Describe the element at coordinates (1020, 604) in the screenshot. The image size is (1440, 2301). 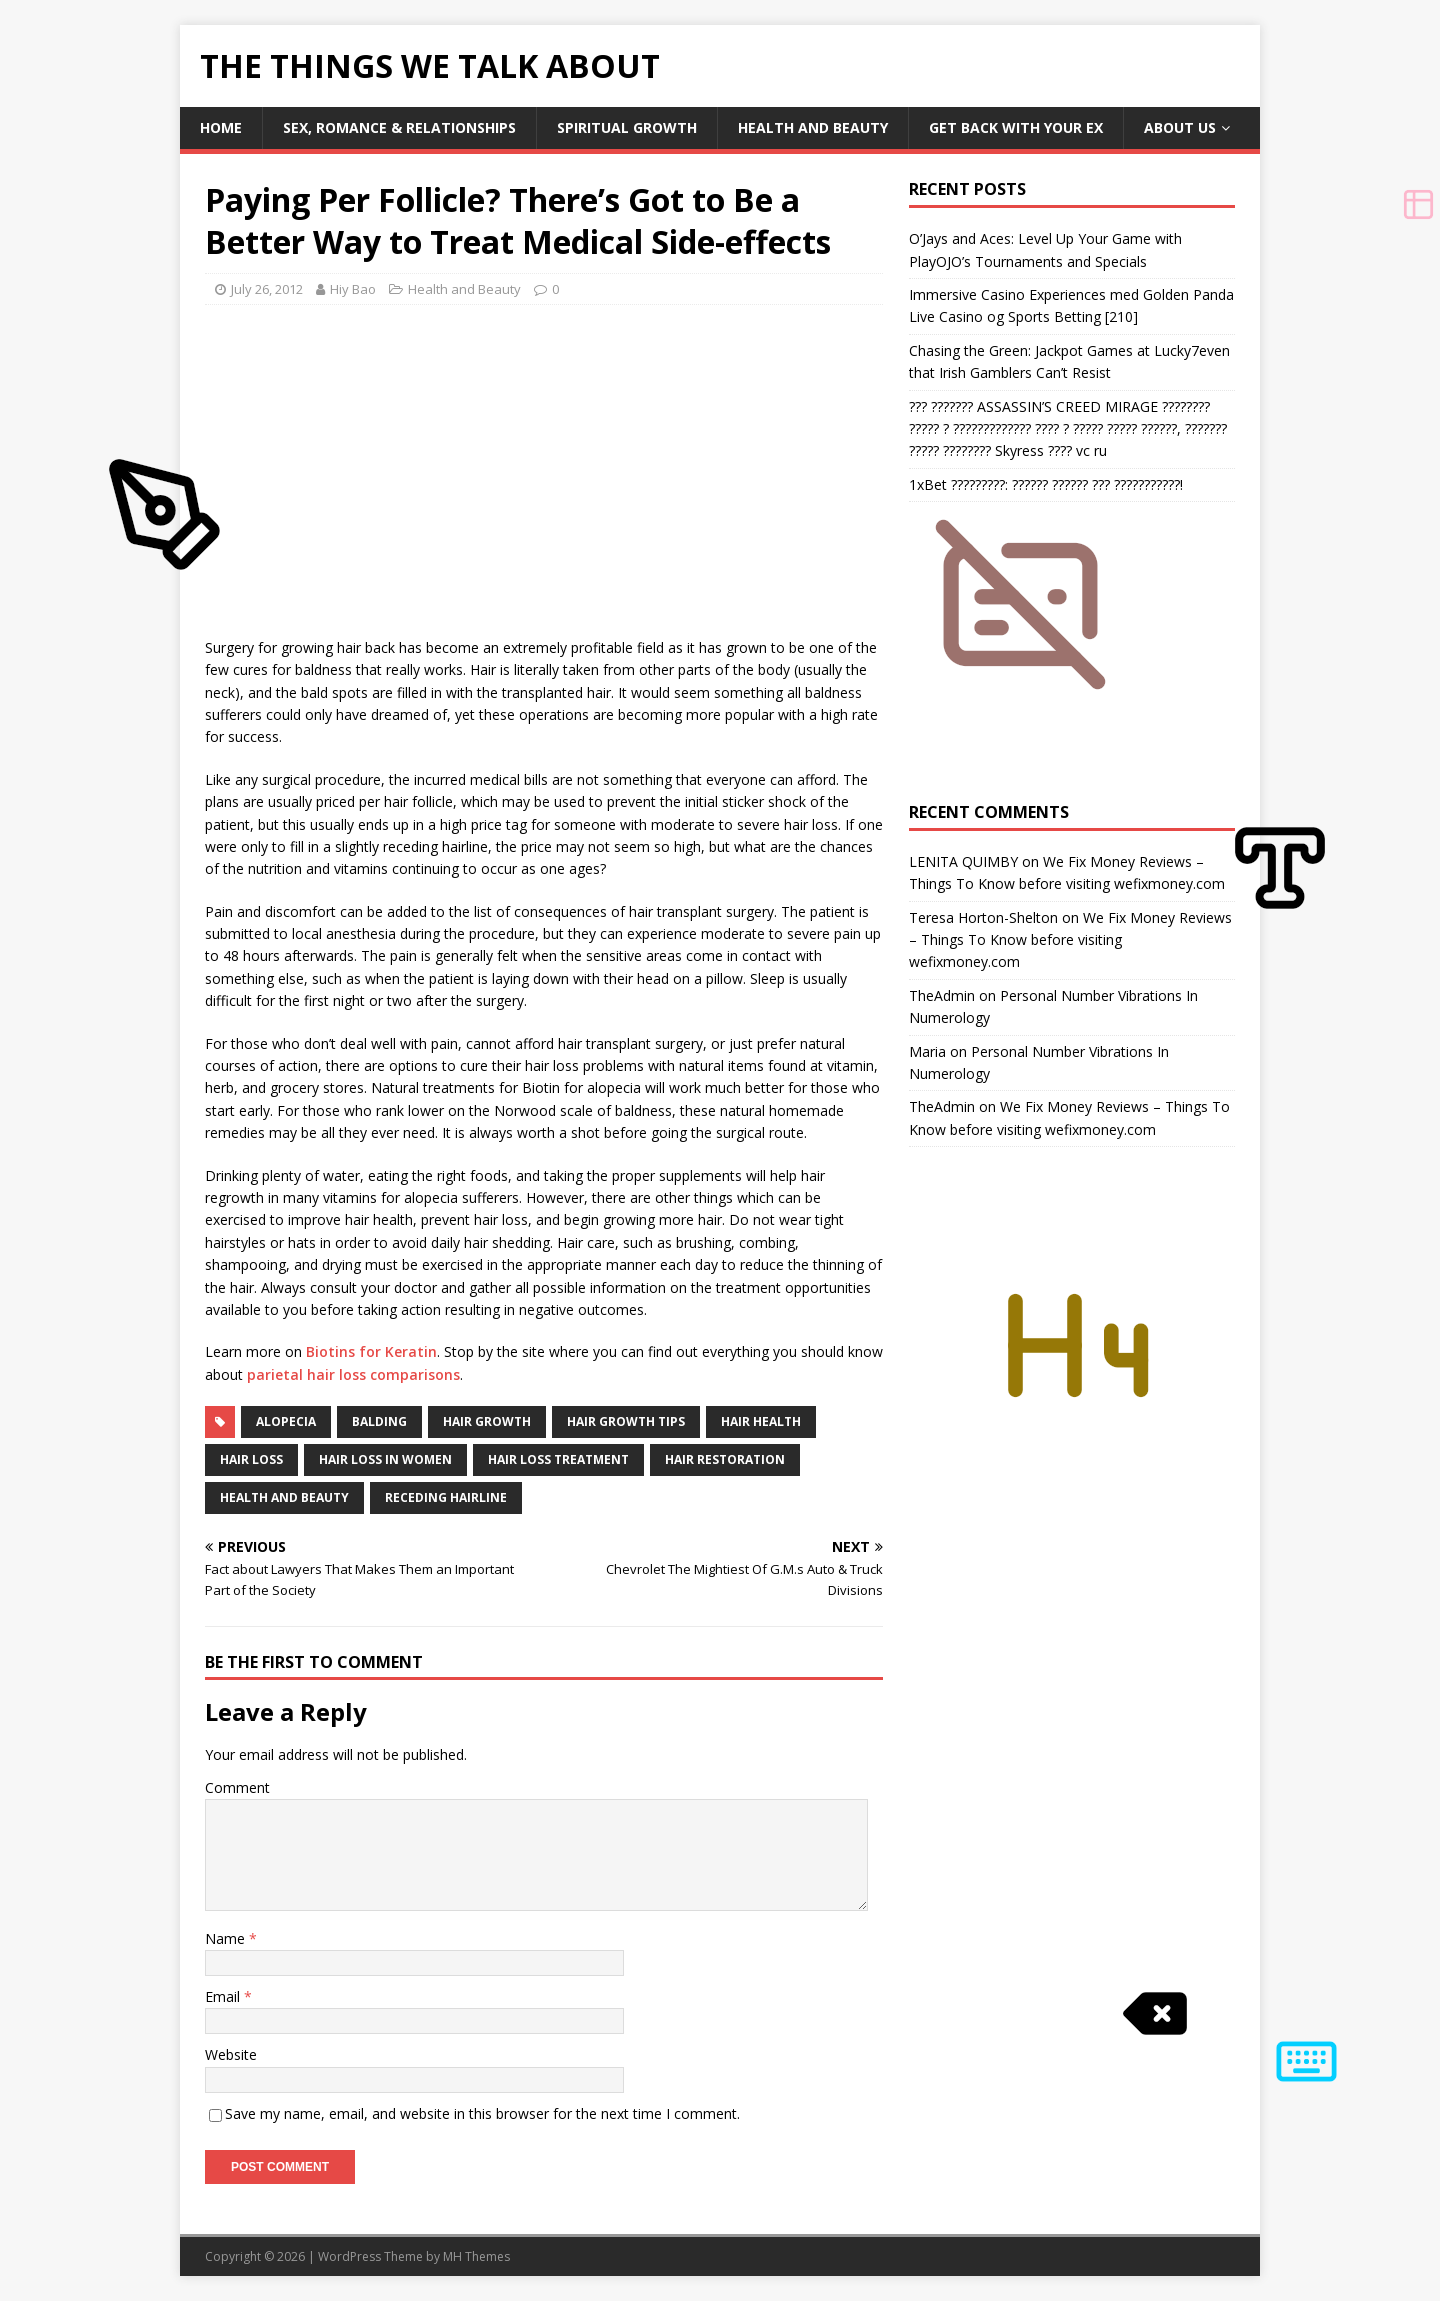
I see `turn off closed captions` at that location.